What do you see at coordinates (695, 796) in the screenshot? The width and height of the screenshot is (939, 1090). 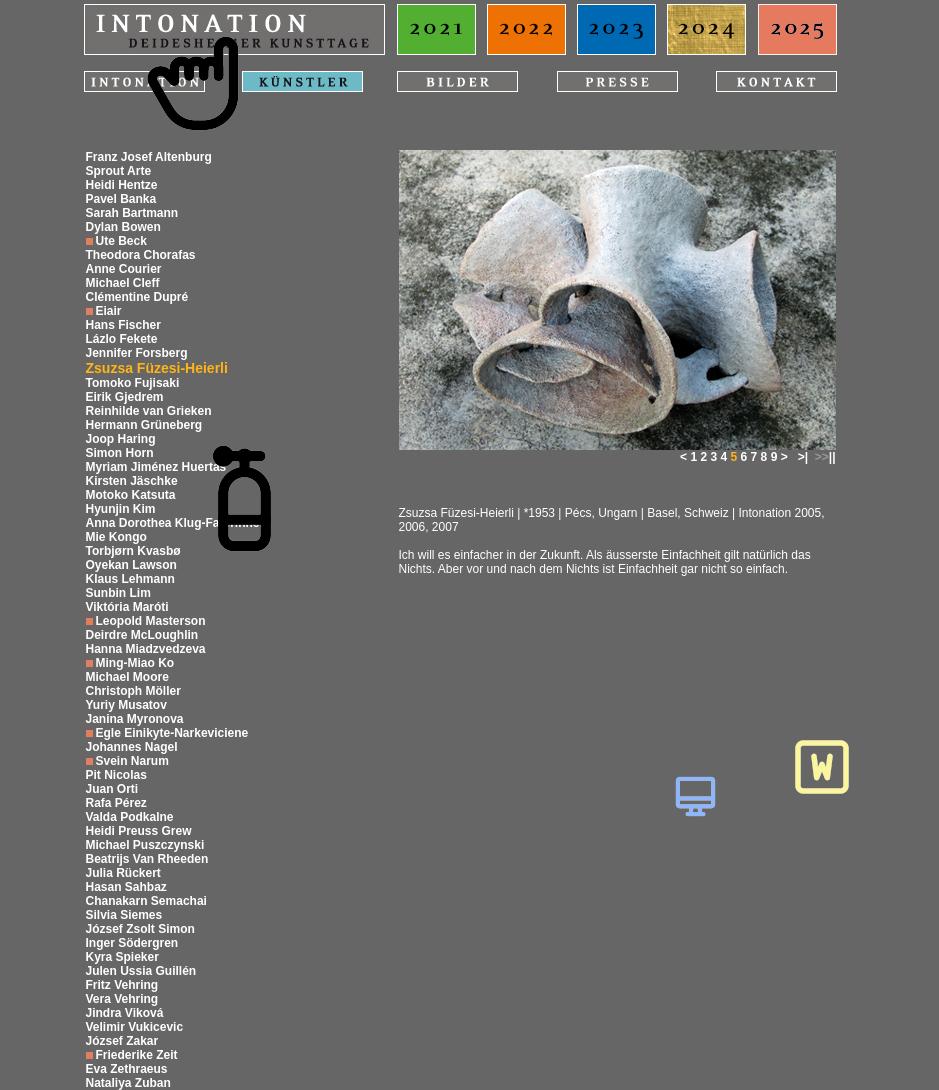 I see `view on desktop display` at bounding box center [695, 796].